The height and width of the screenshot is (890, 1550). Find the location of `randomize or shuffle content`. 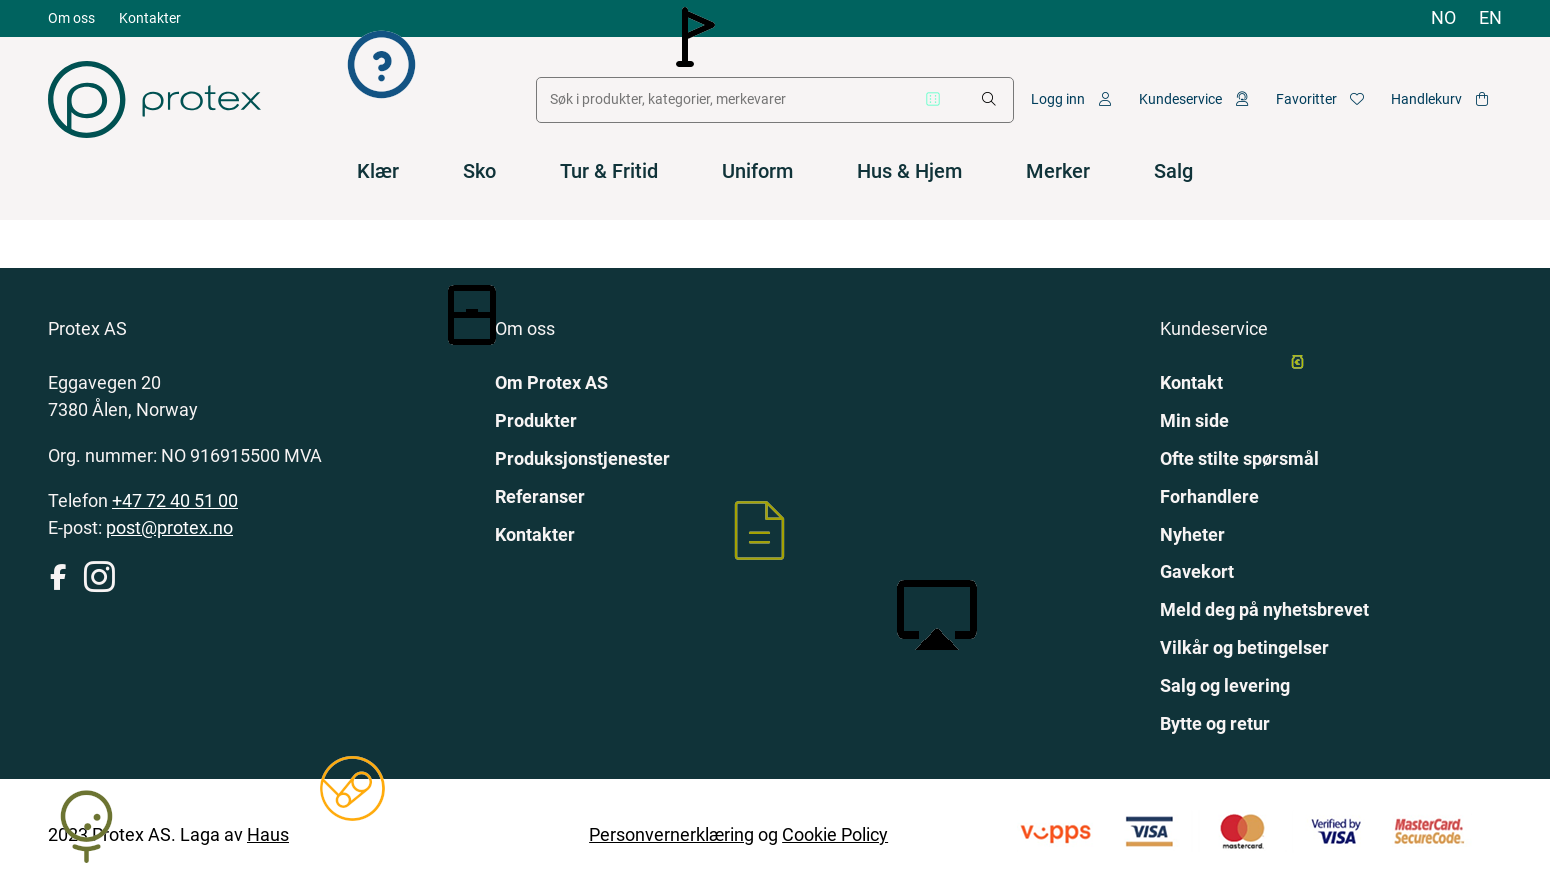

randomize or shuffle content is located at coordinates (933, 99).